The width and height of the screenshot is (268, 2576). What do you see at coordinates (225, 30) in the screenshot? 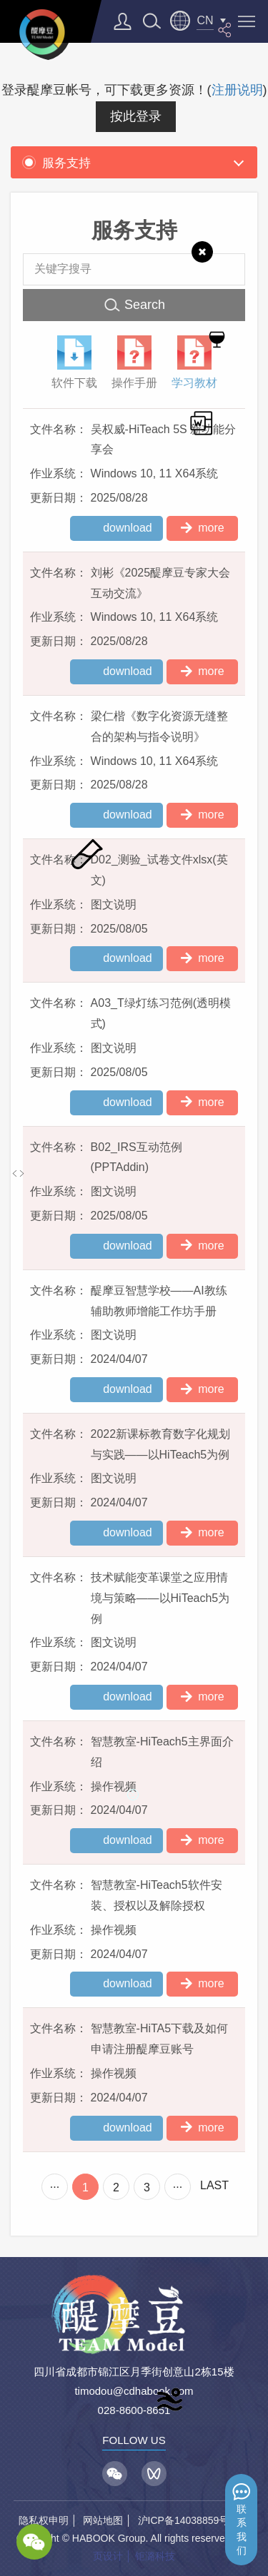
I see `share content to social networks` at bounding box center [225, 30].